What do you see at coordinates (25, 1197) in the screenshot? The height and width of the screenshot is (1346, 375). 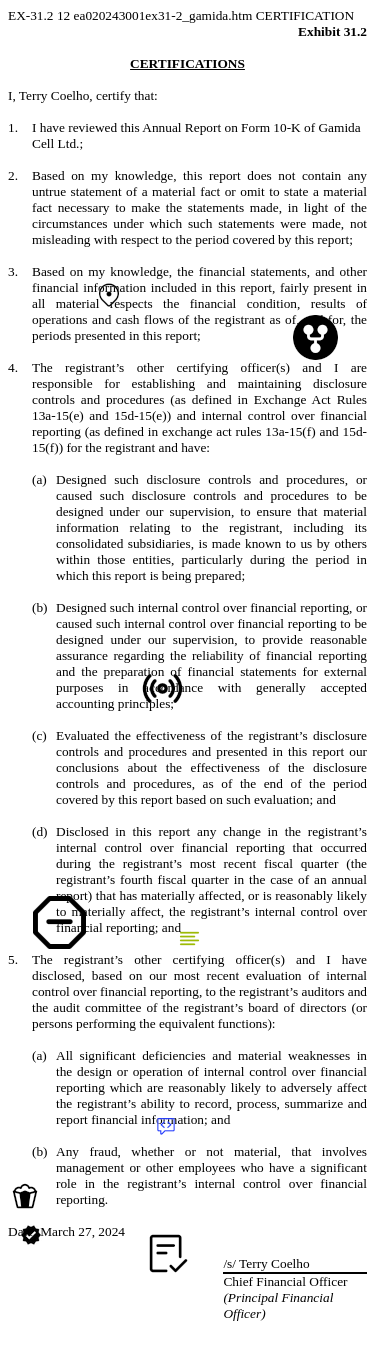 I see `access movies or entertainment content` at bounding box center [25, 1197].